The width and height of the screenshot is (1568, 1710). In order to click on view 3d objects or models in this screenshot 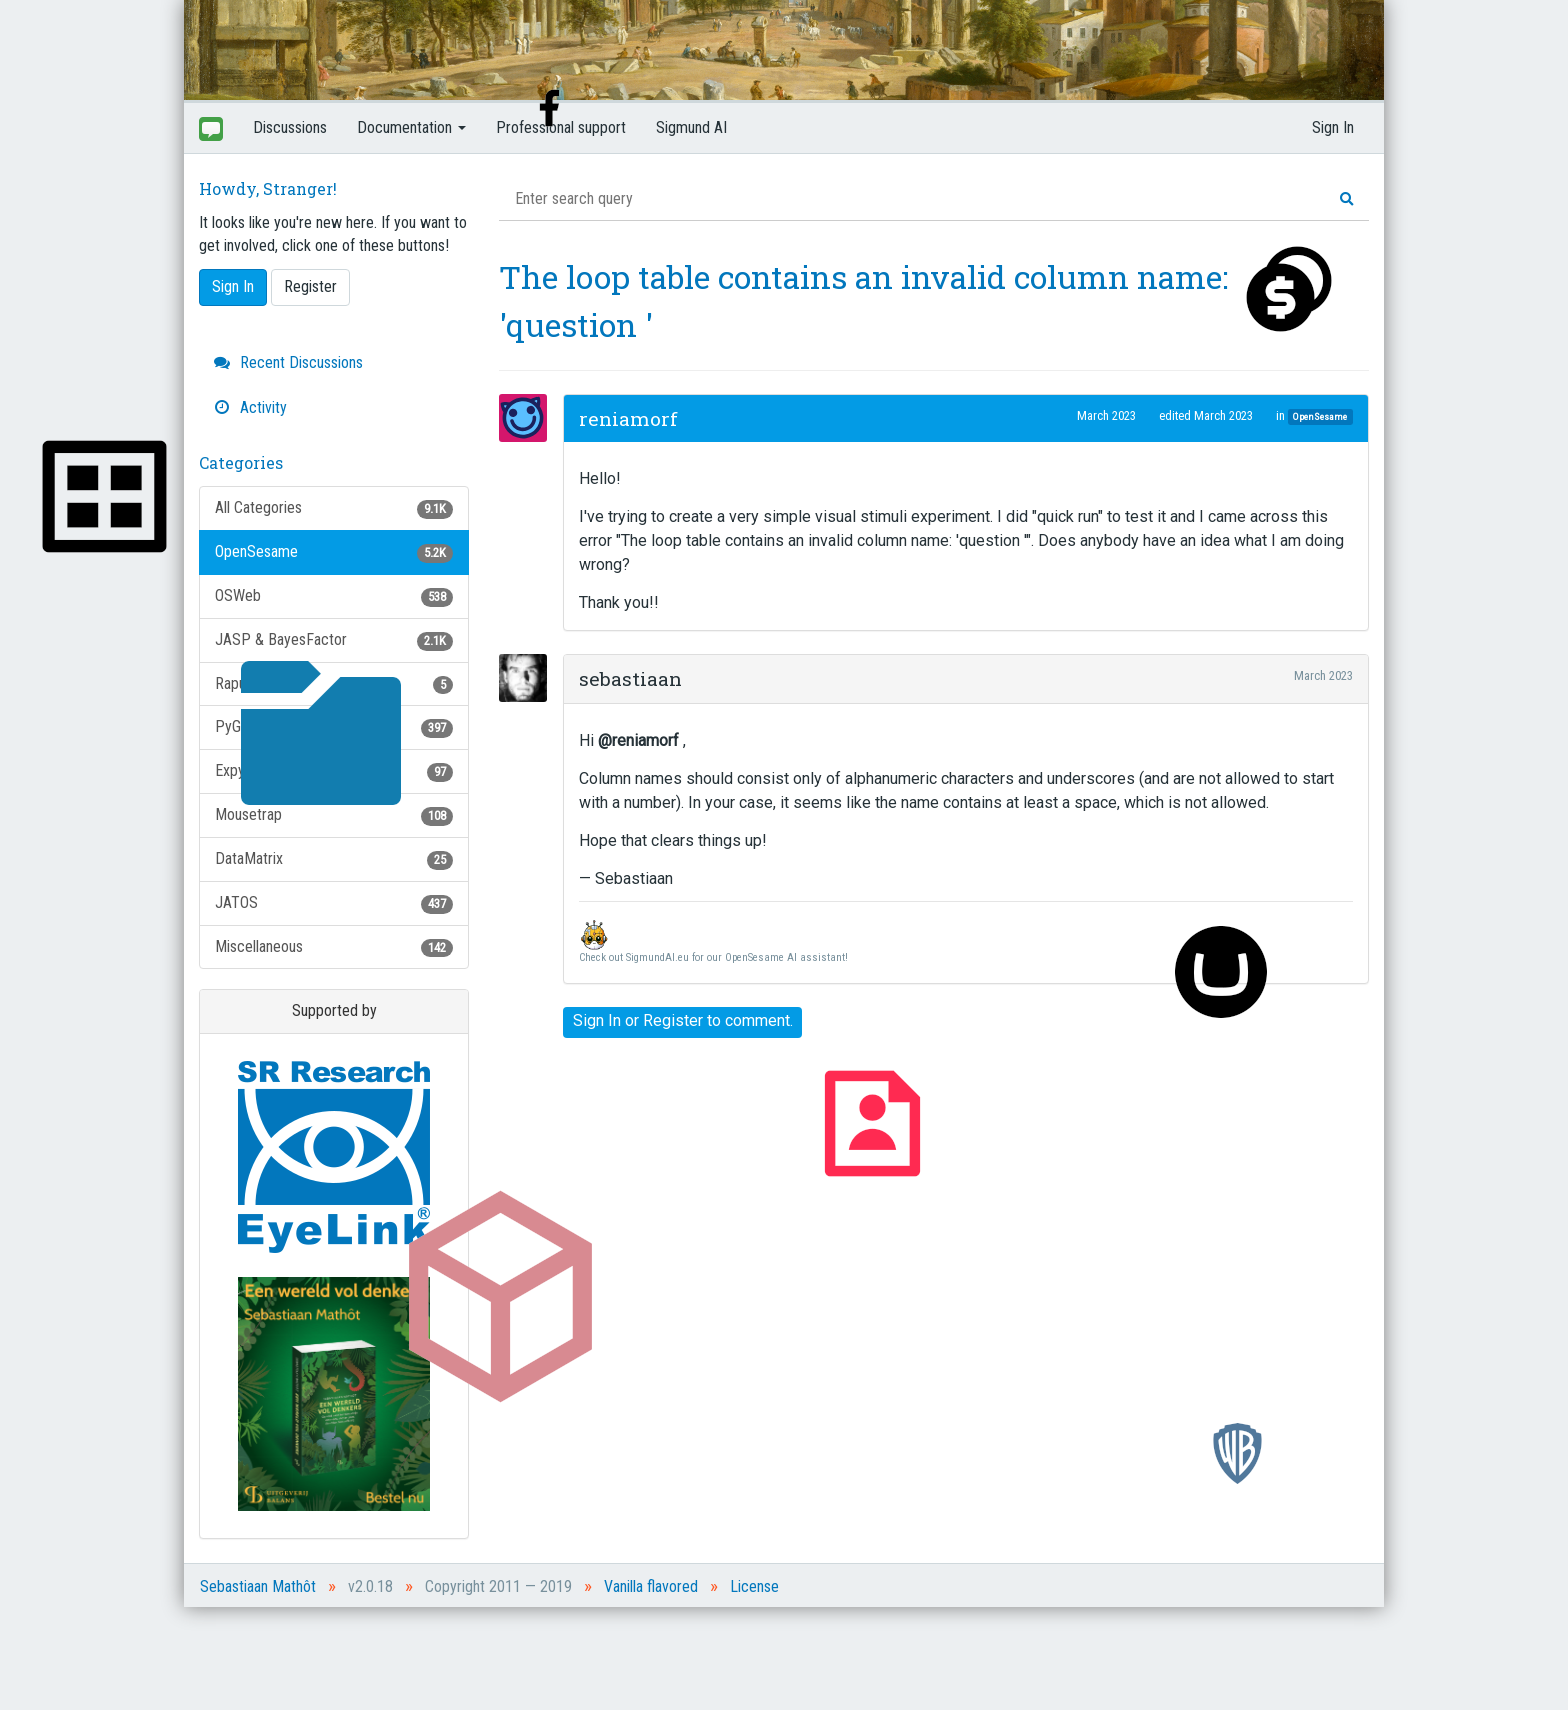, I will do `click(500, 1296)`.